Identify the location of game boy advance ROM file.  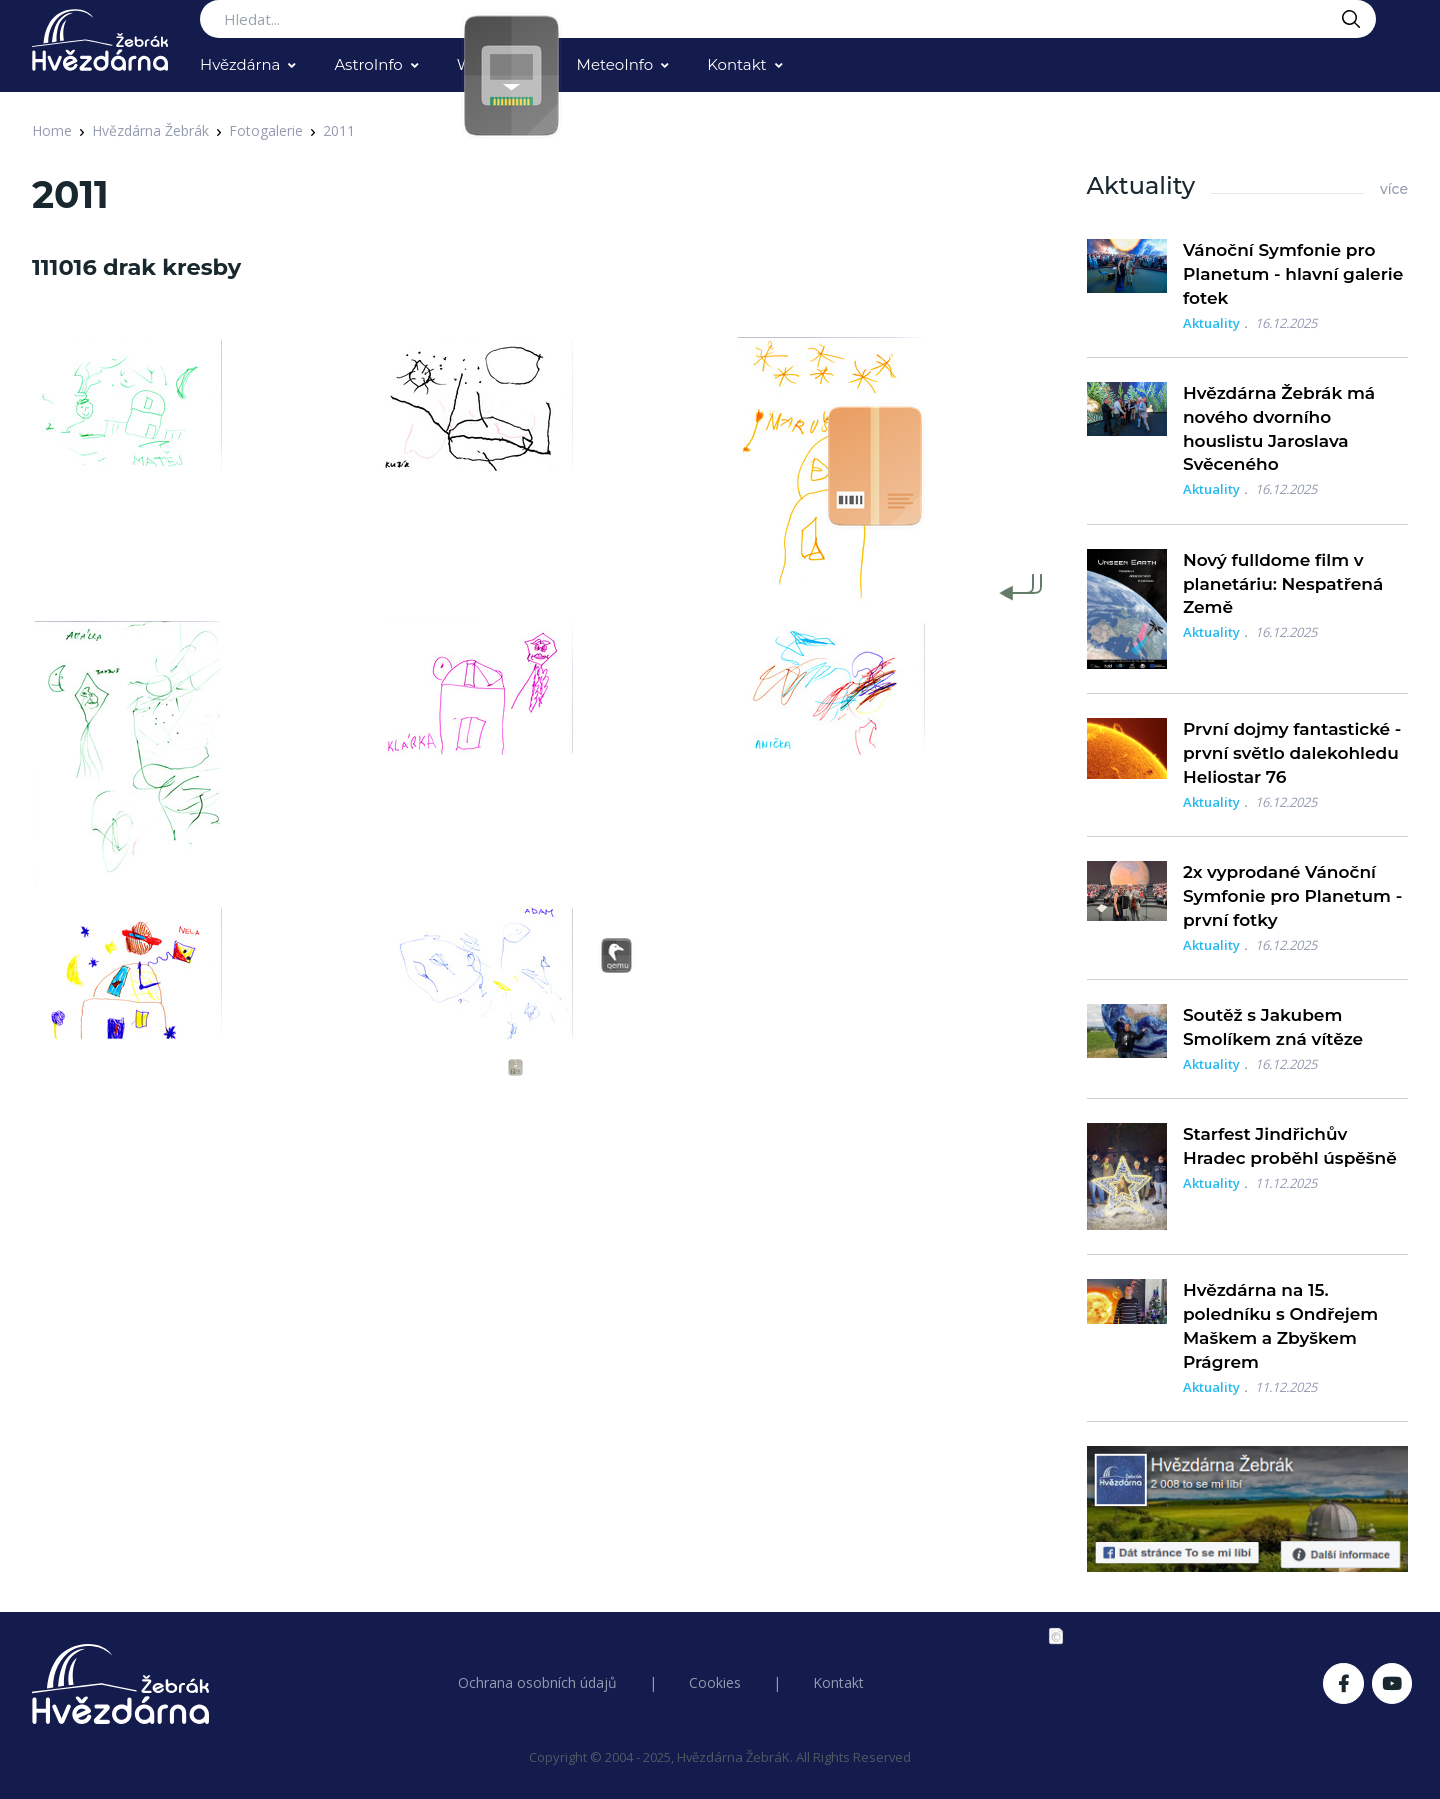
(511, 75).